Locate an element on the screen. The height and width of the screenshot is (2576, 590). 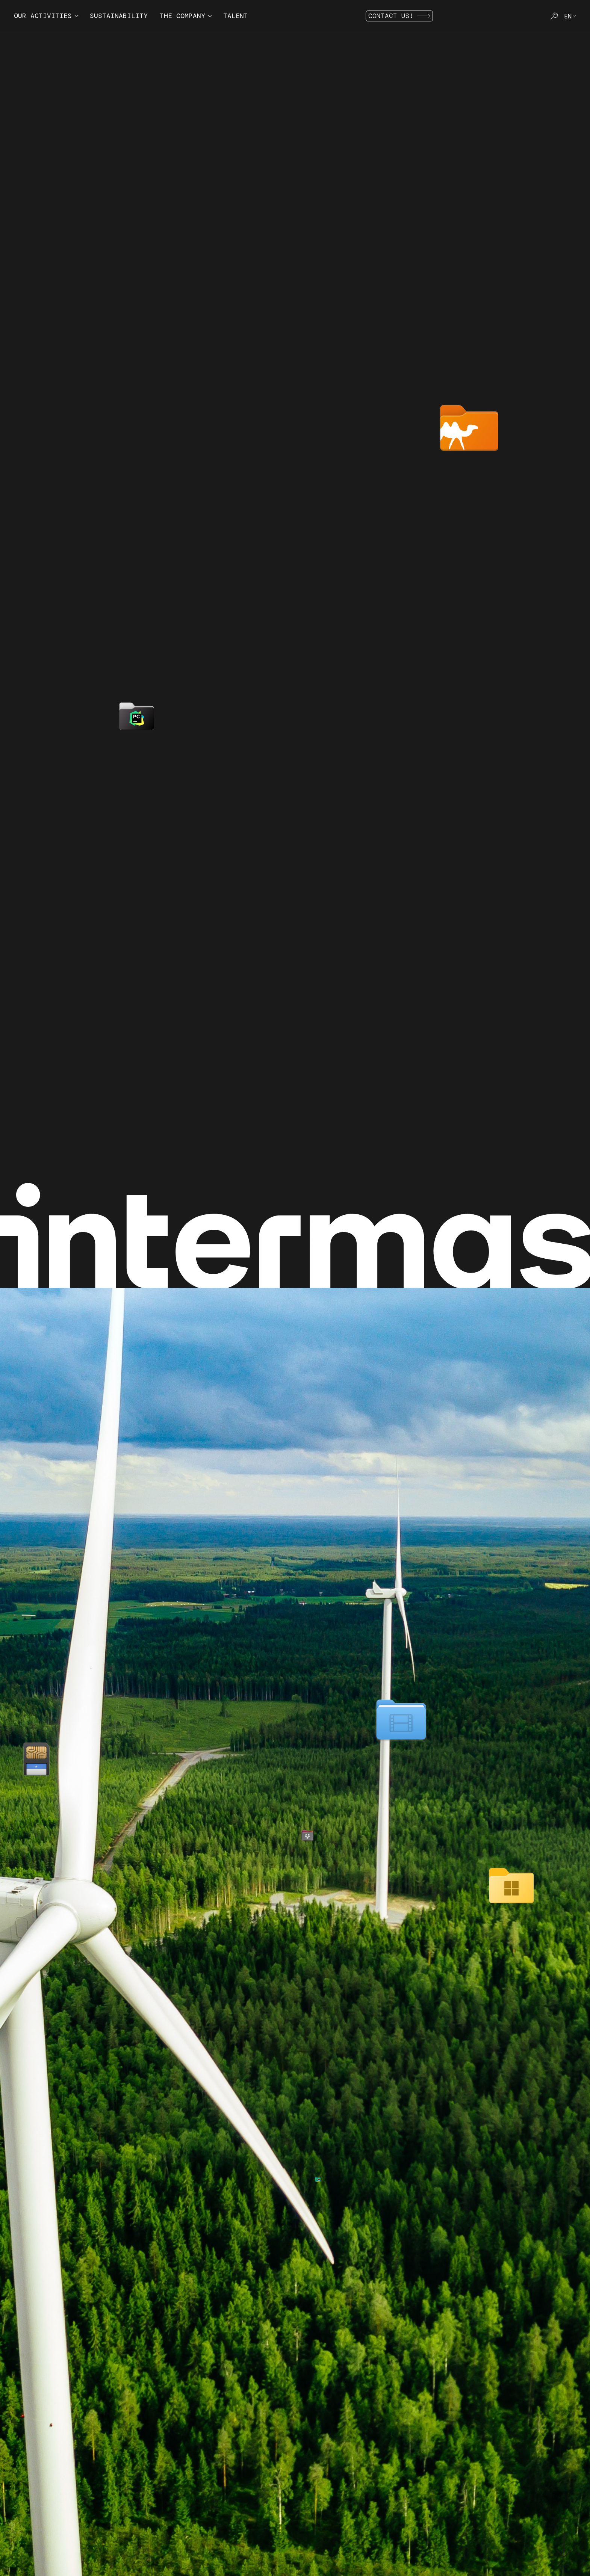
open your movies folder is located at coordinates (401, 1719).